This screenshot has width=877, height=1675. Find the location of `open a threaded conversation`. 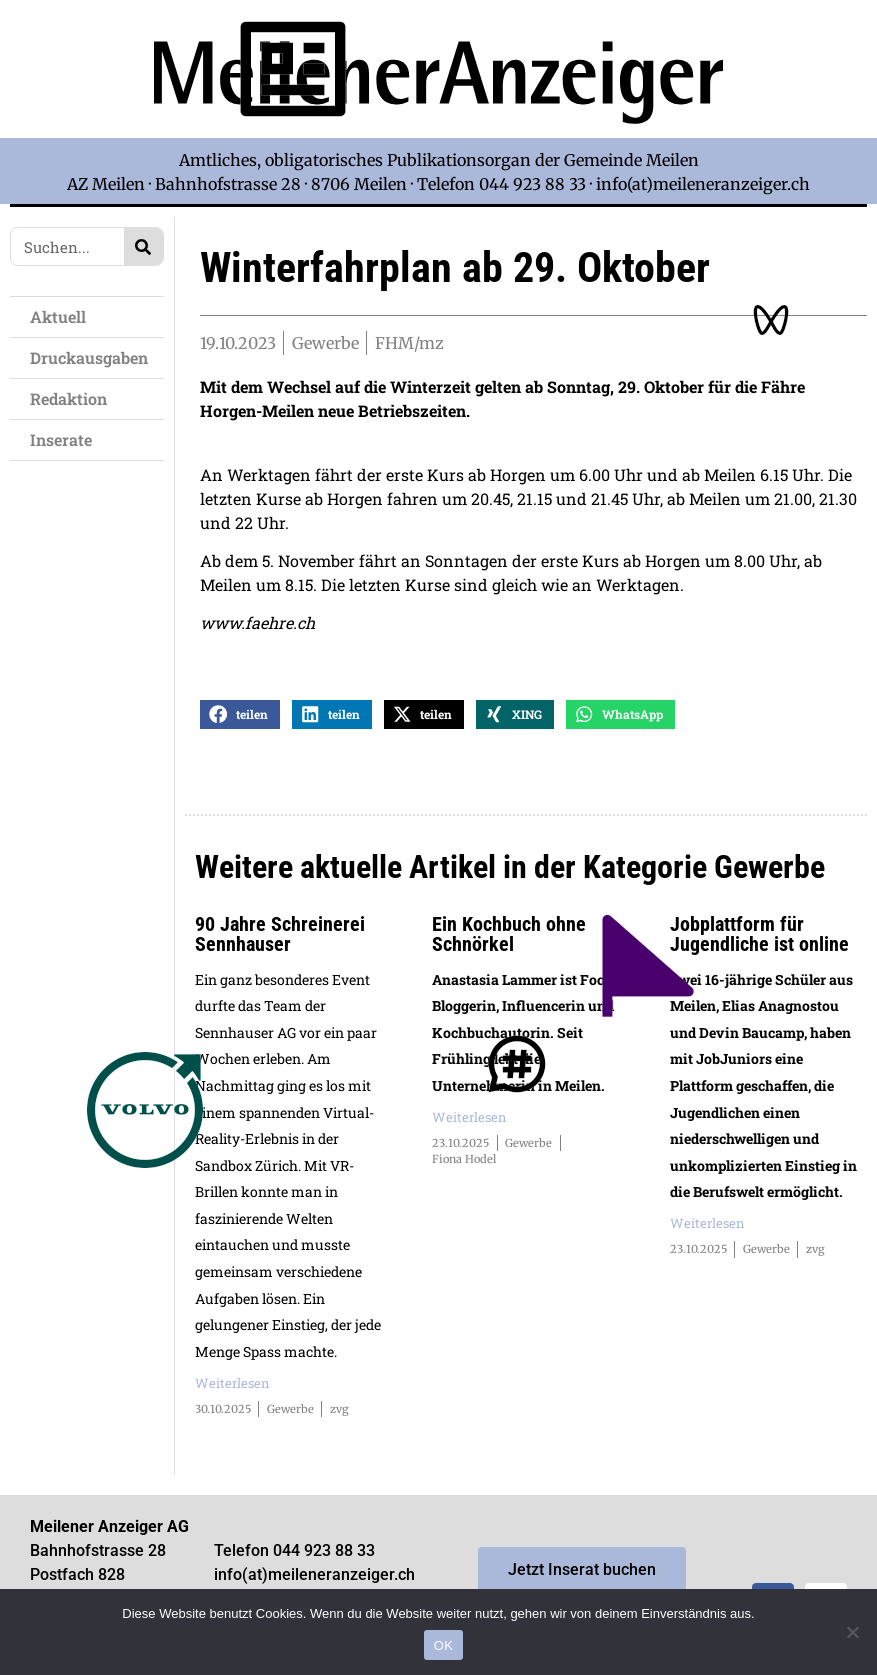

open a threaded conversation is located at coordinates (517, 1064).